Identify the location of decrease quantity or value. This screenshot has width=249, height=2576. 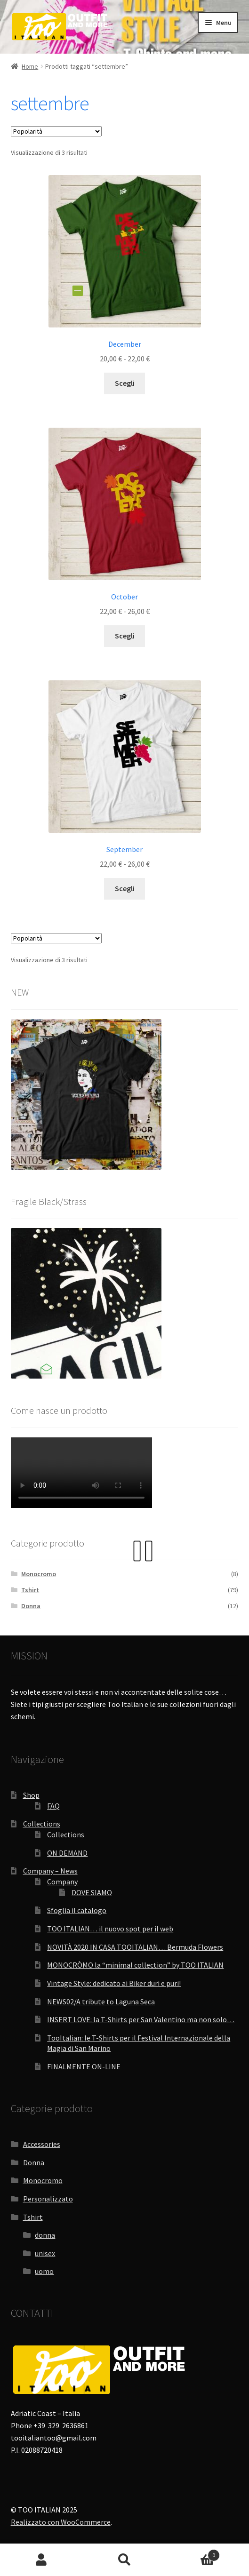
(78, 291).